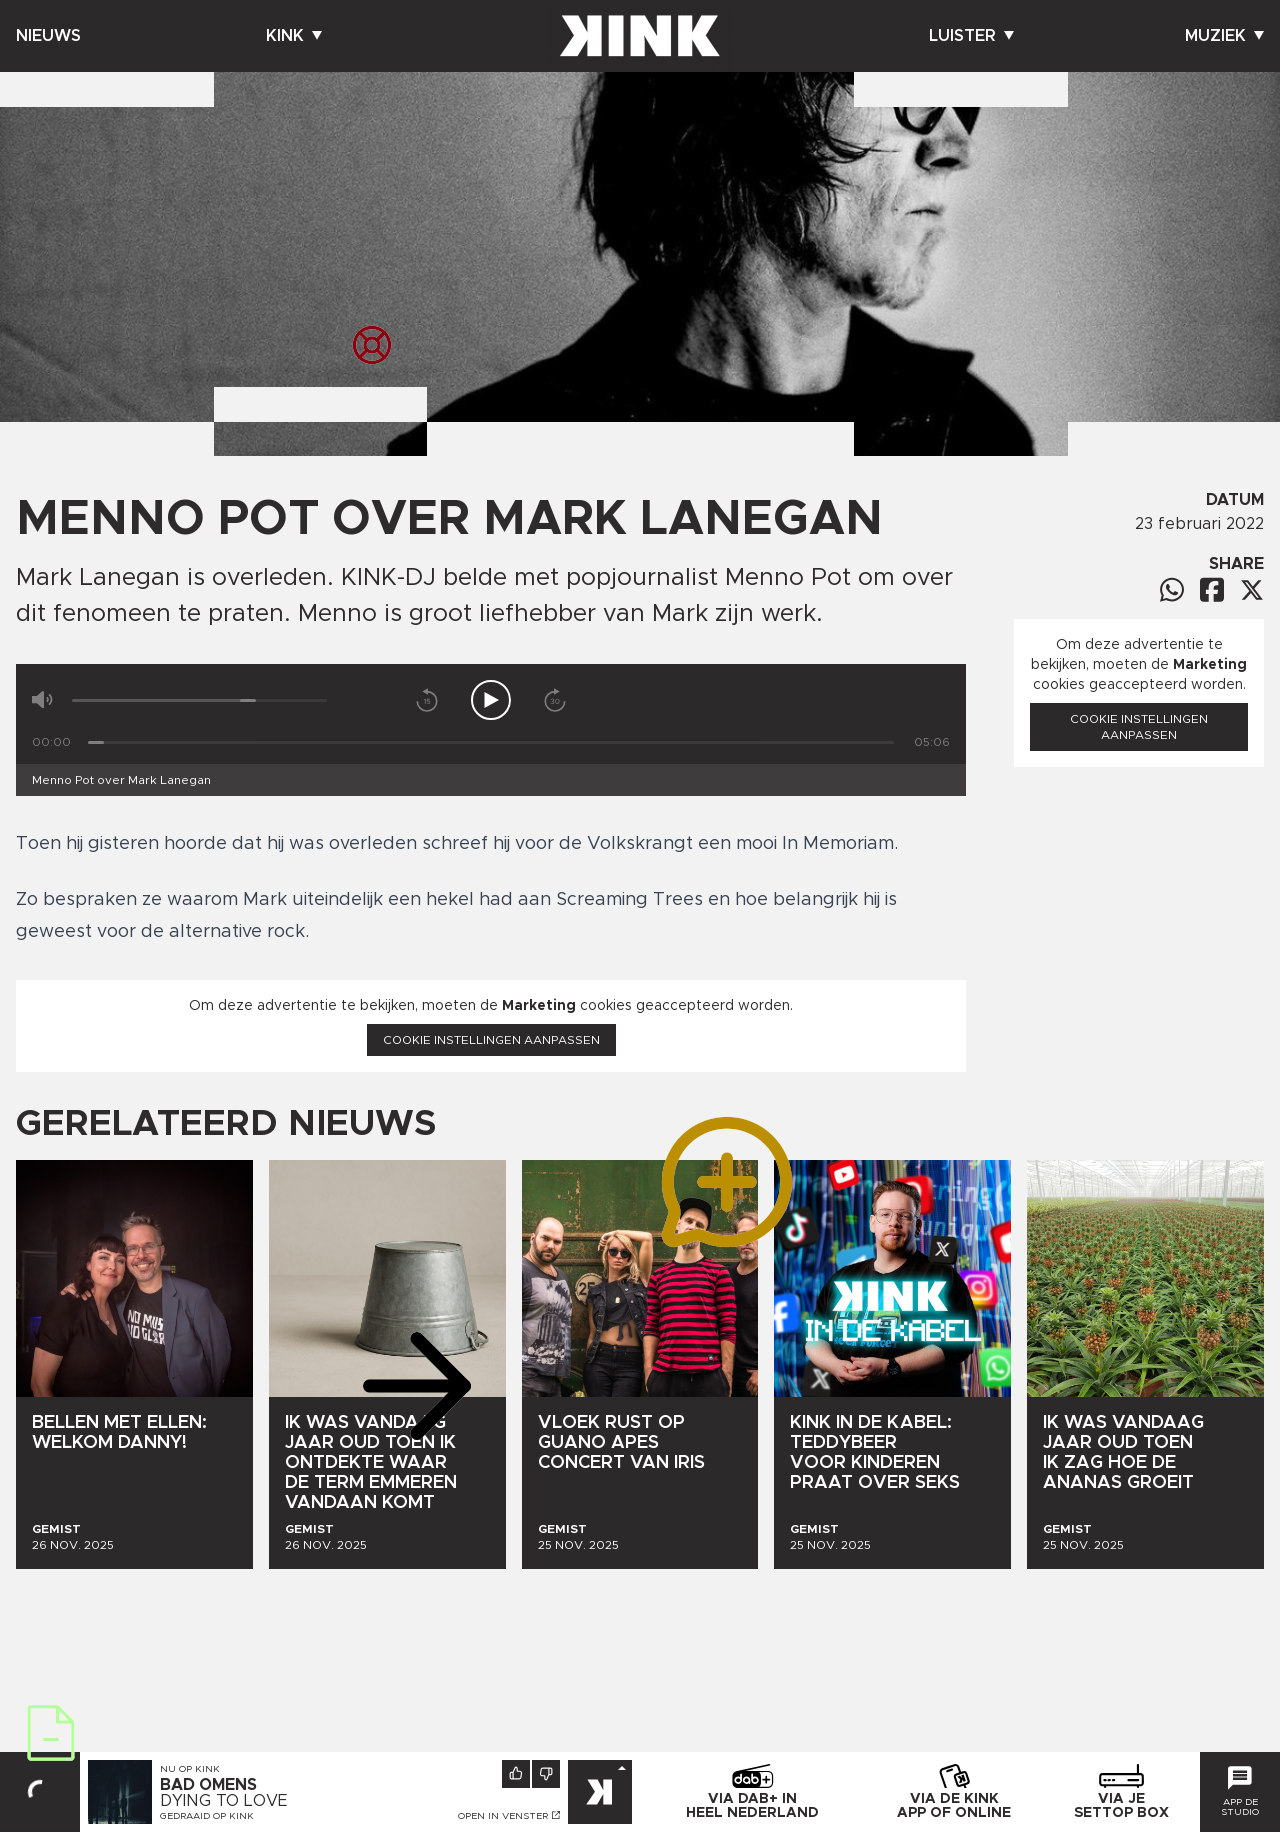  What do you see at coordinates (727, 1182) in the screenshot?
I see `start a new conversation` at bounding box center [727, 1182].